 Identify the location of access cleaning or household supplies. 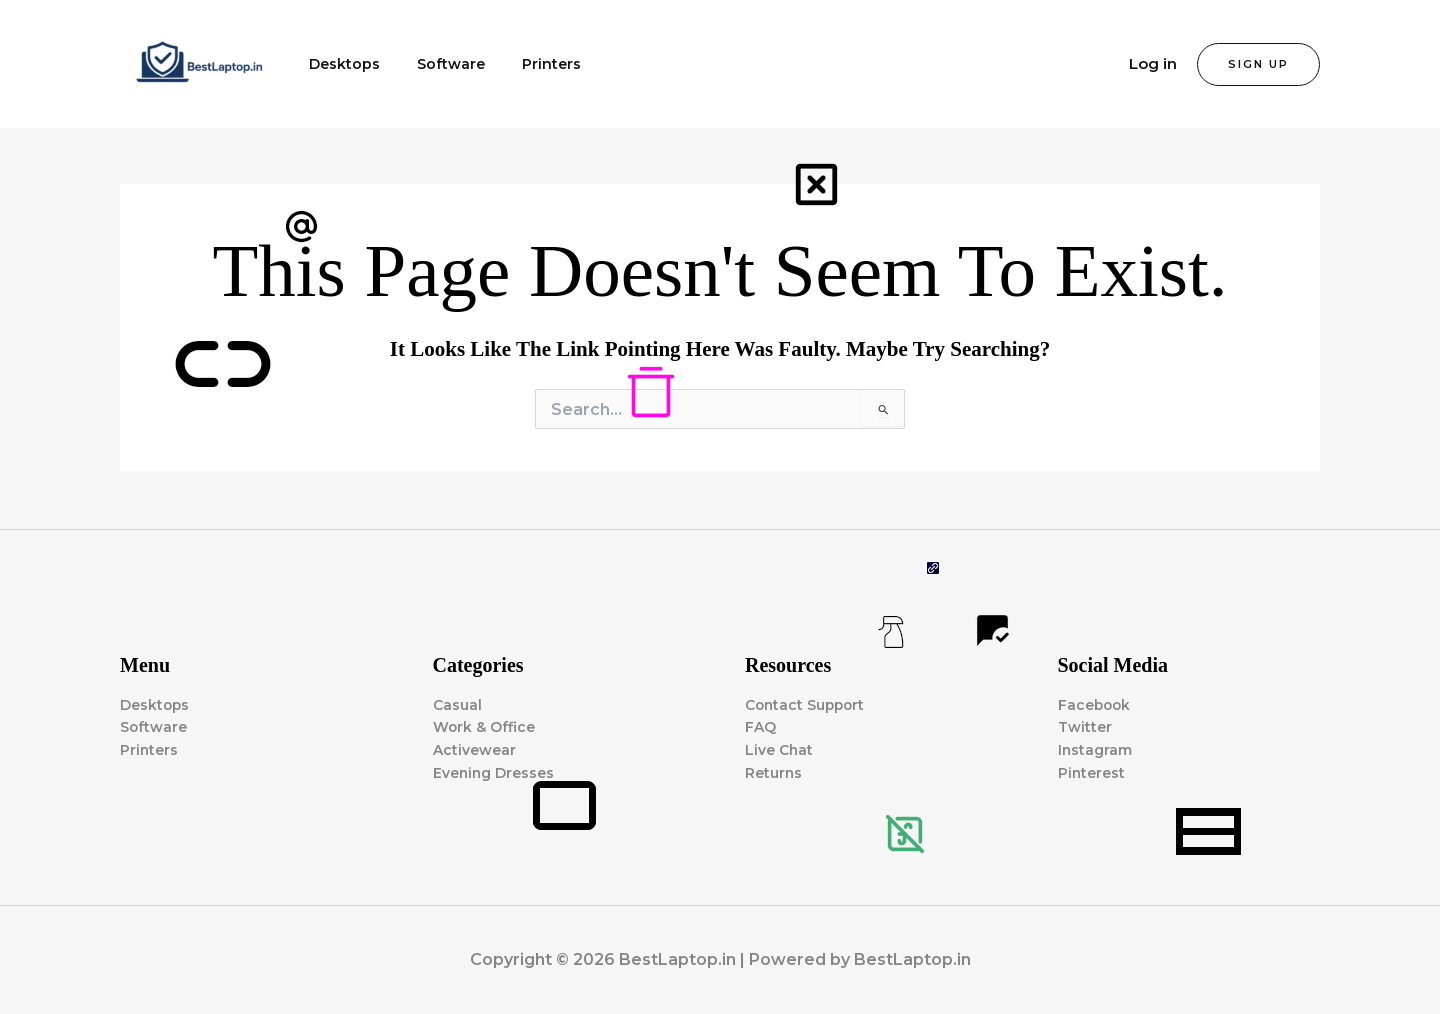
(892, 632).